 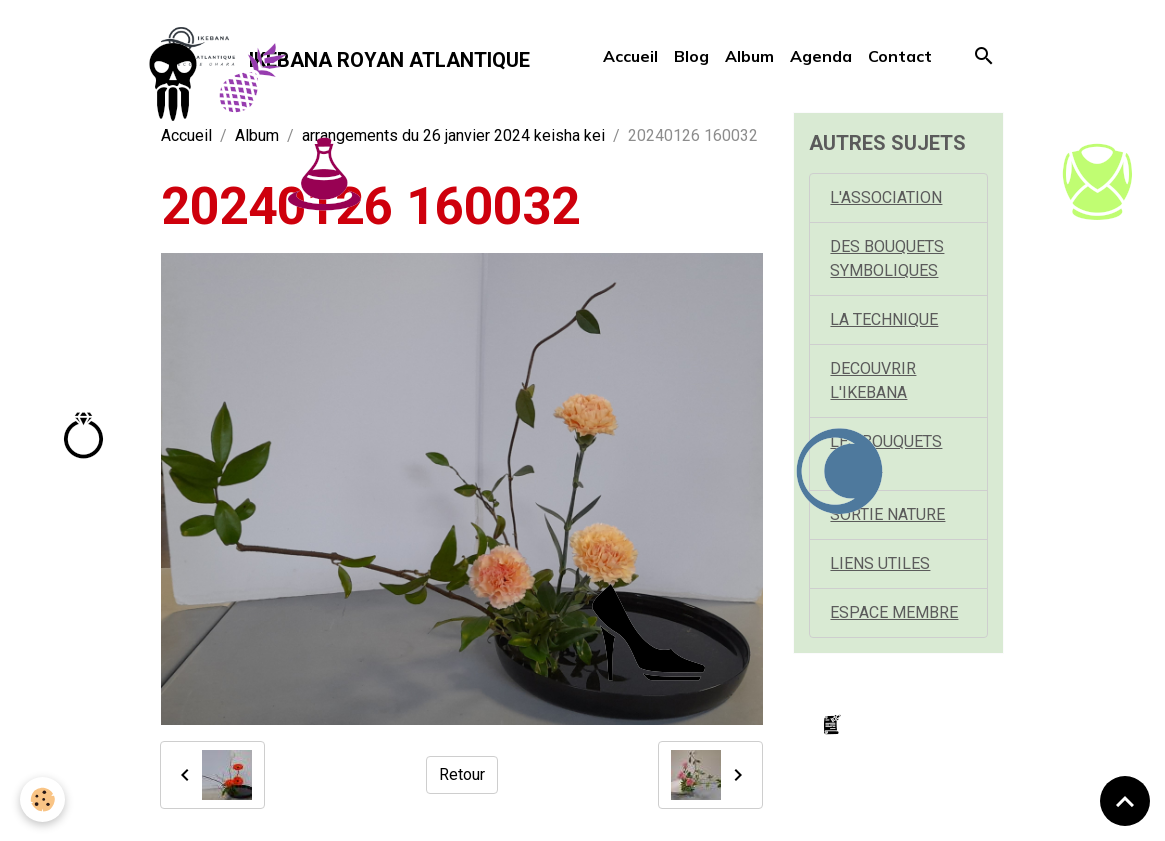 I want to click on view jewelry or accessories collection, so click(x=83, y=435).